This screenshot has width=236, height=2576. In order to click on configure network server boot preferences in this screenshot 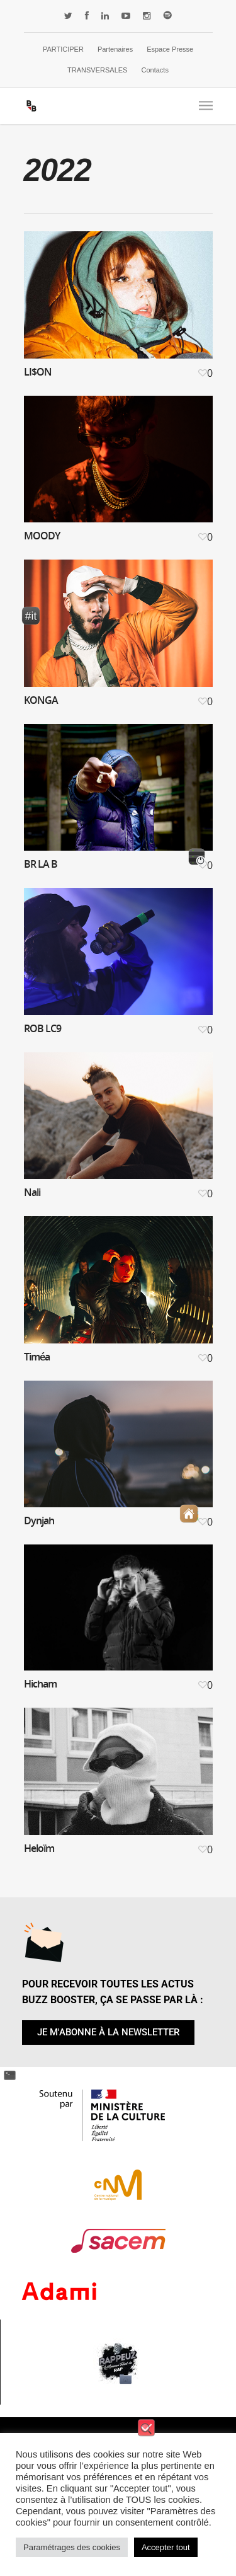, I will do `click(196, 856)`.